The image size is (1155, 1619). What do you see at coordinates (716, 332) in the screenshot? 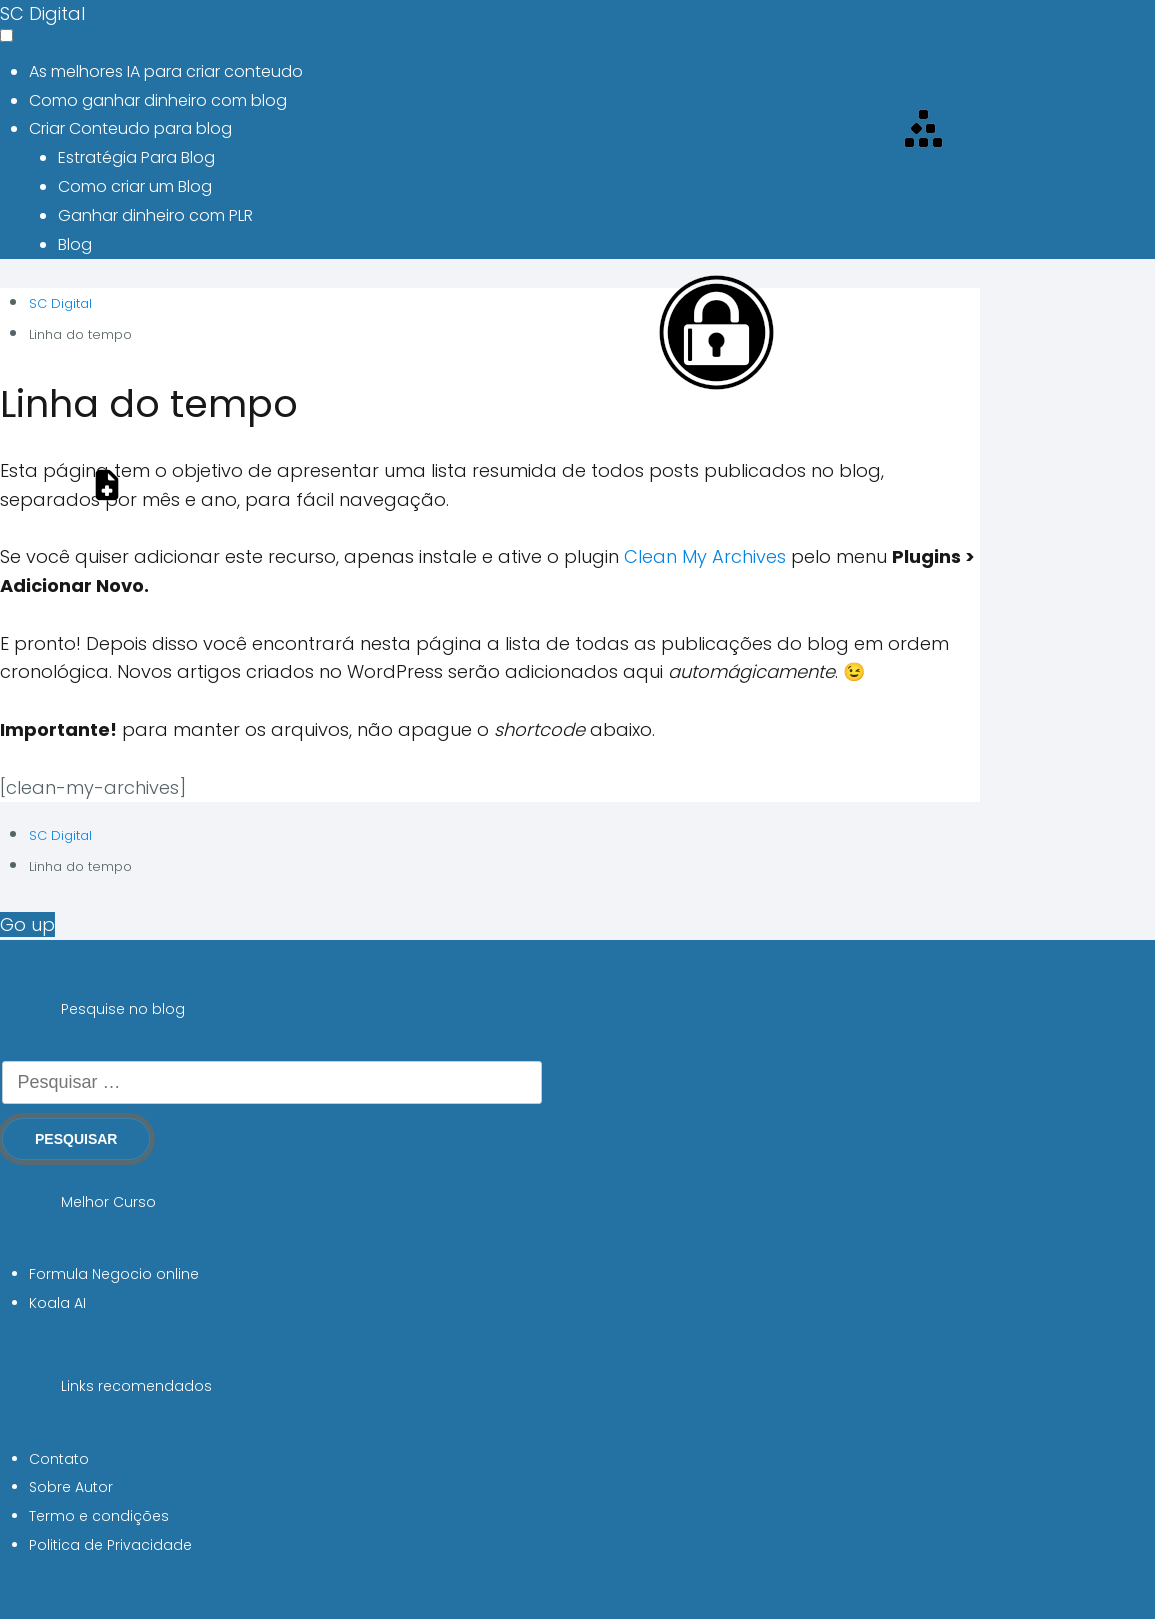
I see `expeditedssl brand logo` at bounding box center [716, 332].